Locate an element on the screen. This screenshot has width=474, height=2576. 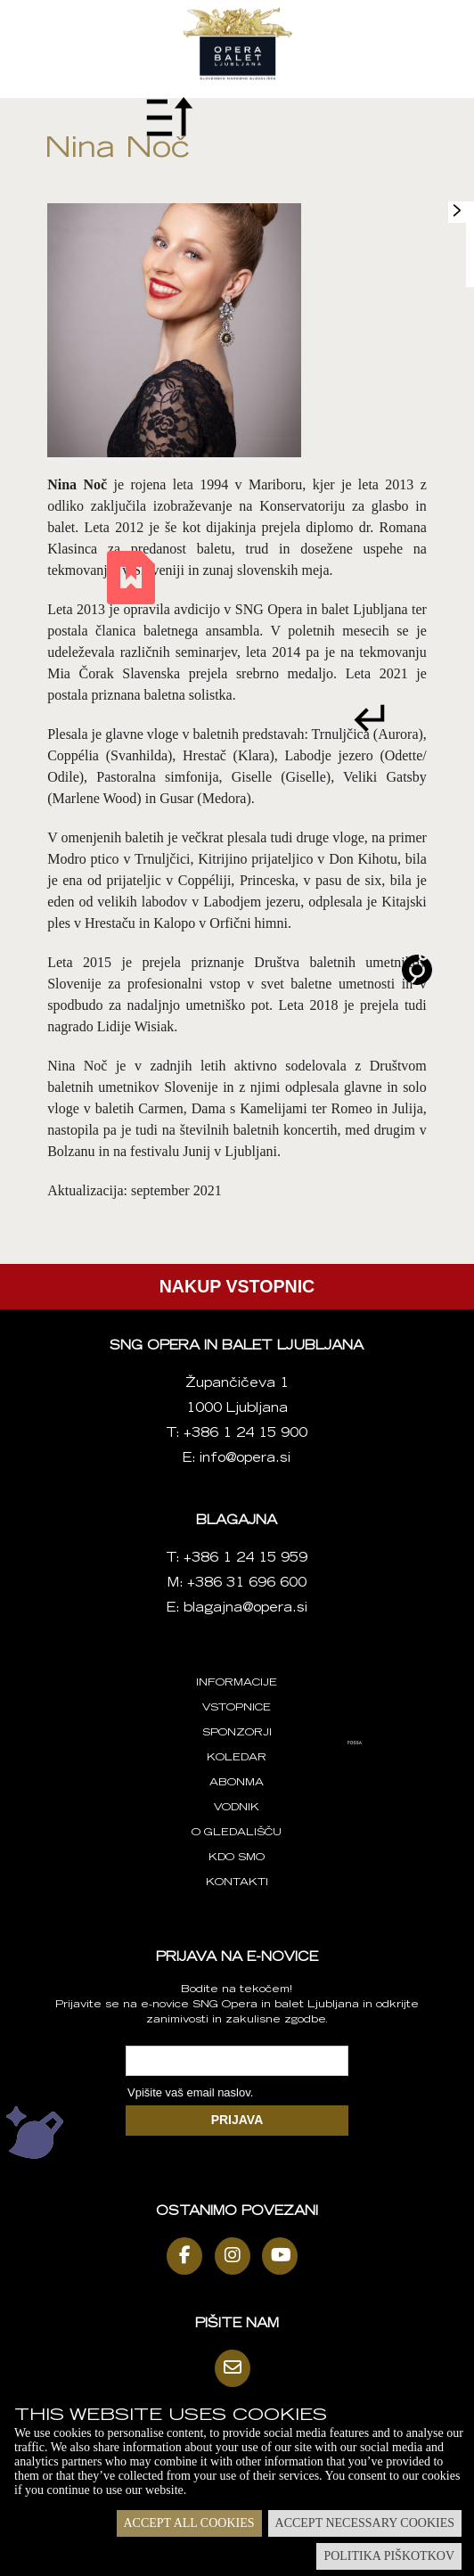
fossa software compliance and licensing platform logo is located at coordinates (355, 1743).